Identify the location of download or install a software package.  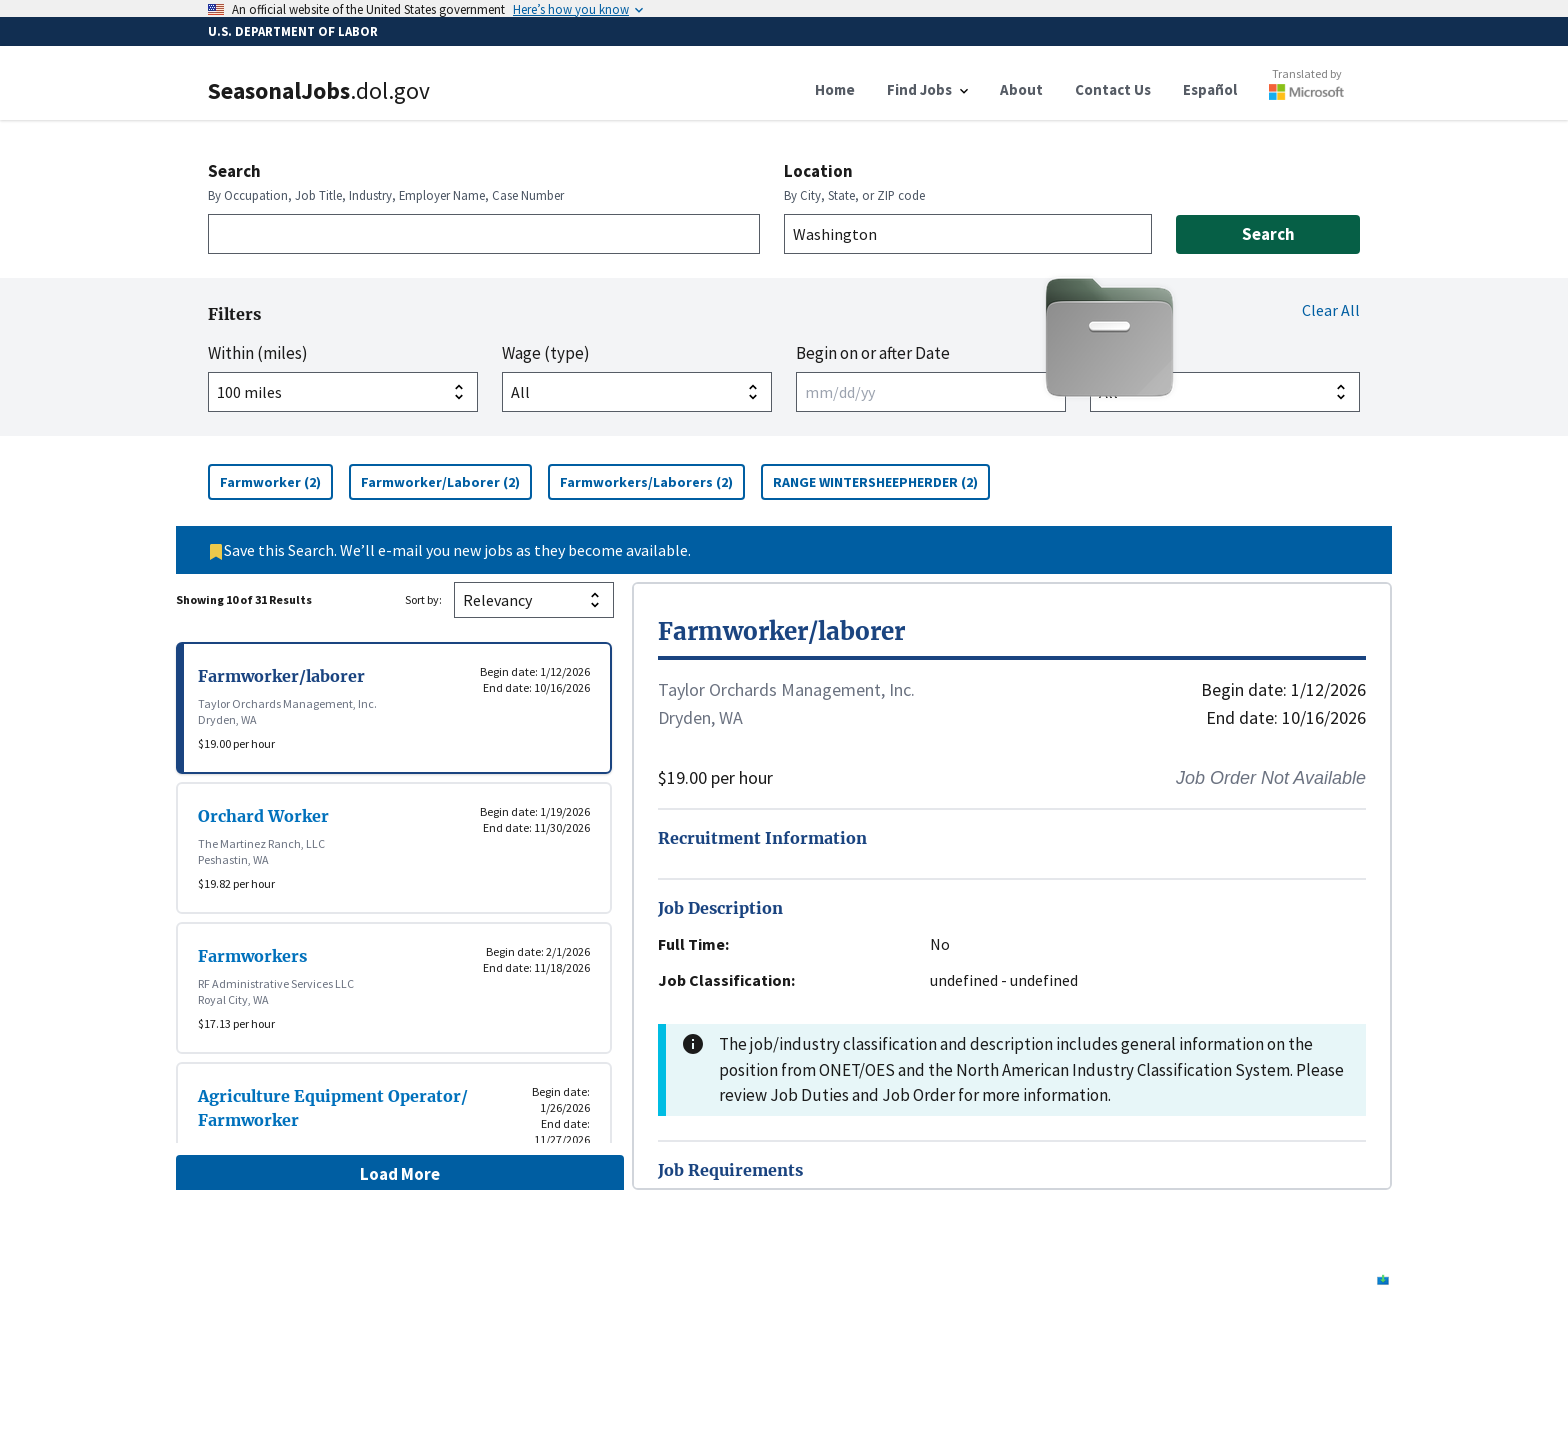
(1383, 1280).